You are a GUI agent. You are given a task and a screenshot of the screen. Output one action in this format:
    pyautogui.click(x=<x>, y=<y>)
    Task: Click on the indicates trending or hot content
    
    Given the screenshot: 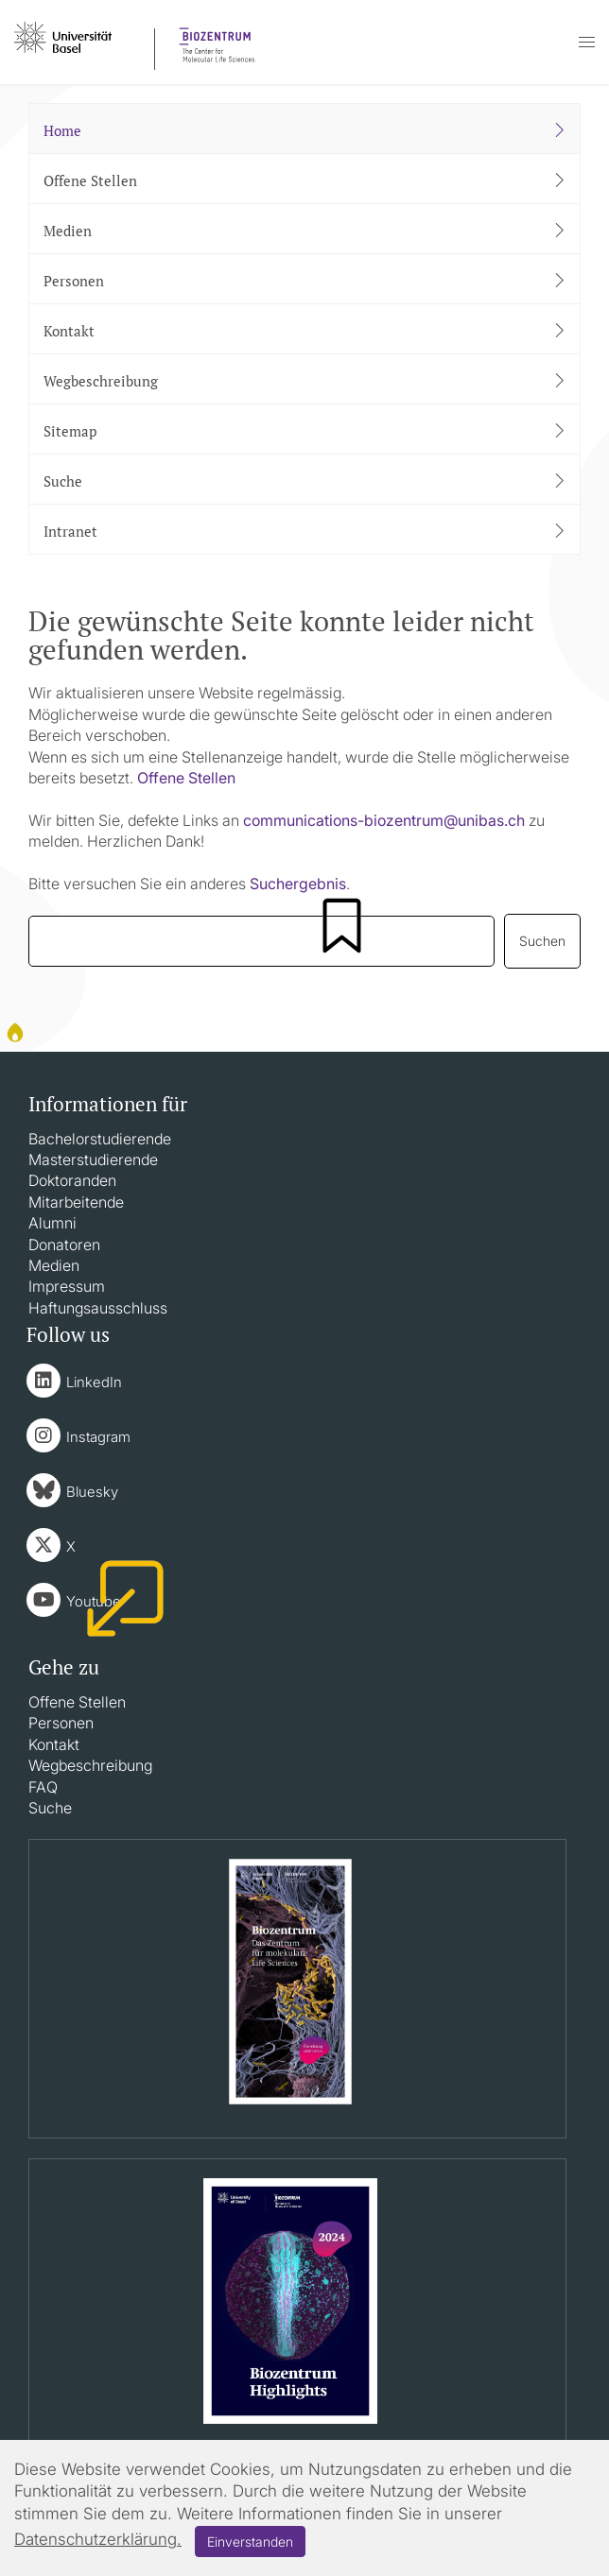 What is the action you would take?
    pyautogui.click(x=15, y=1033)
    